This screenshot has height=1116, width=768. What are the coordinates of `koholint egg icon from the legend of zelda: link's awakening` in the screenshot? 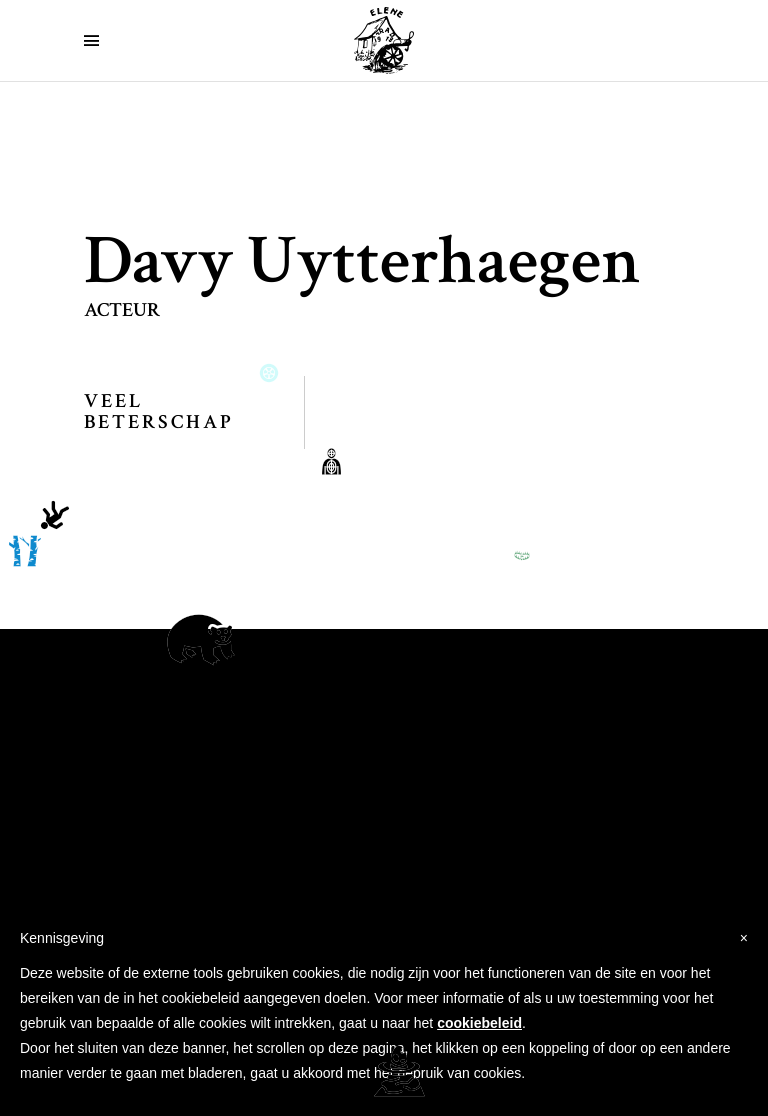 It's located at (399, 1070).